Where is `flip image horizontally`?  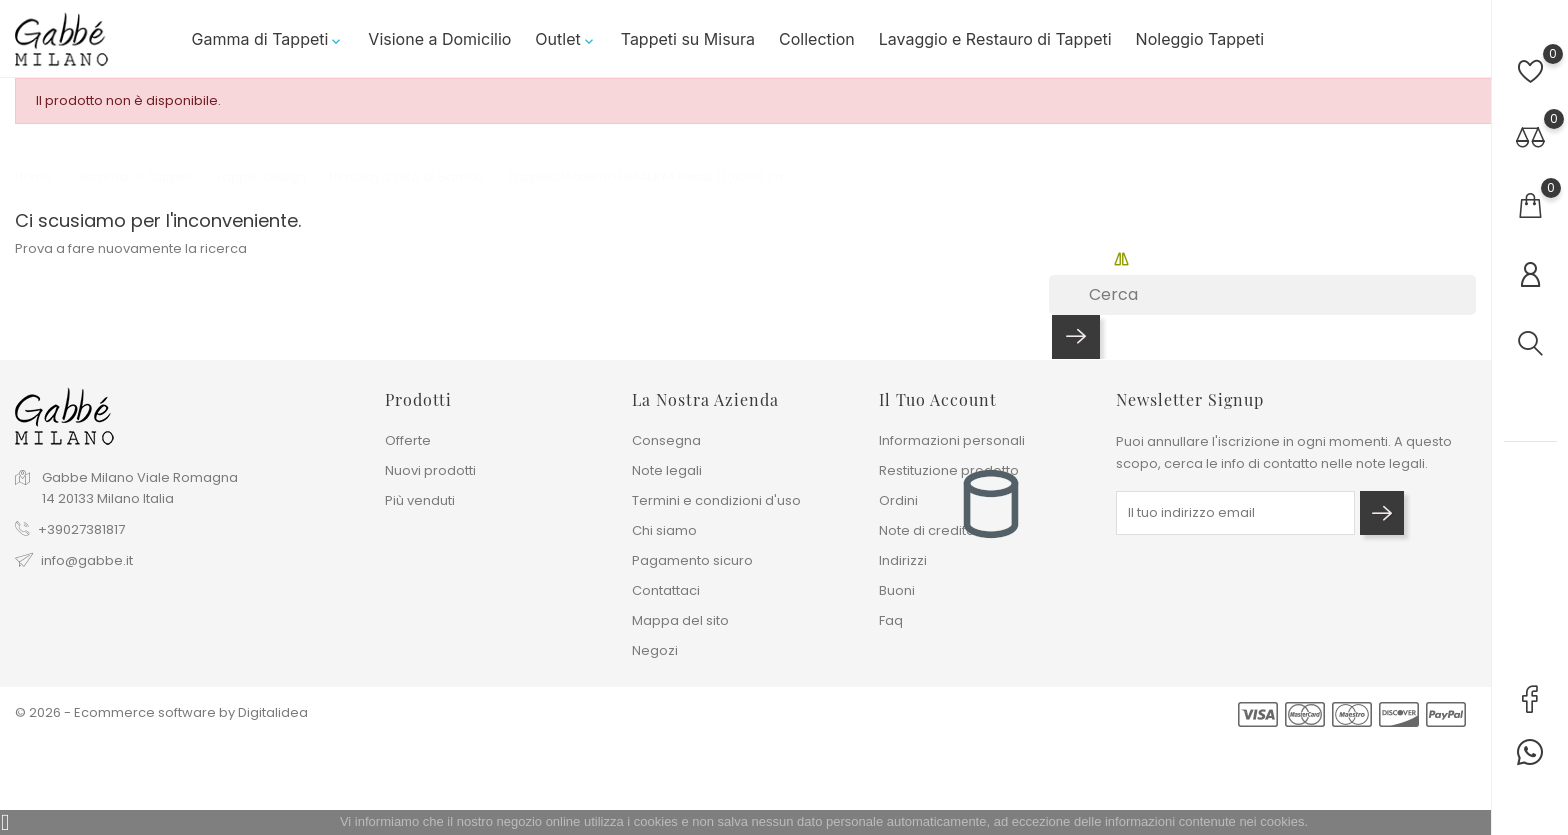 flip image horizontally is located at coordinates (1121, 259).